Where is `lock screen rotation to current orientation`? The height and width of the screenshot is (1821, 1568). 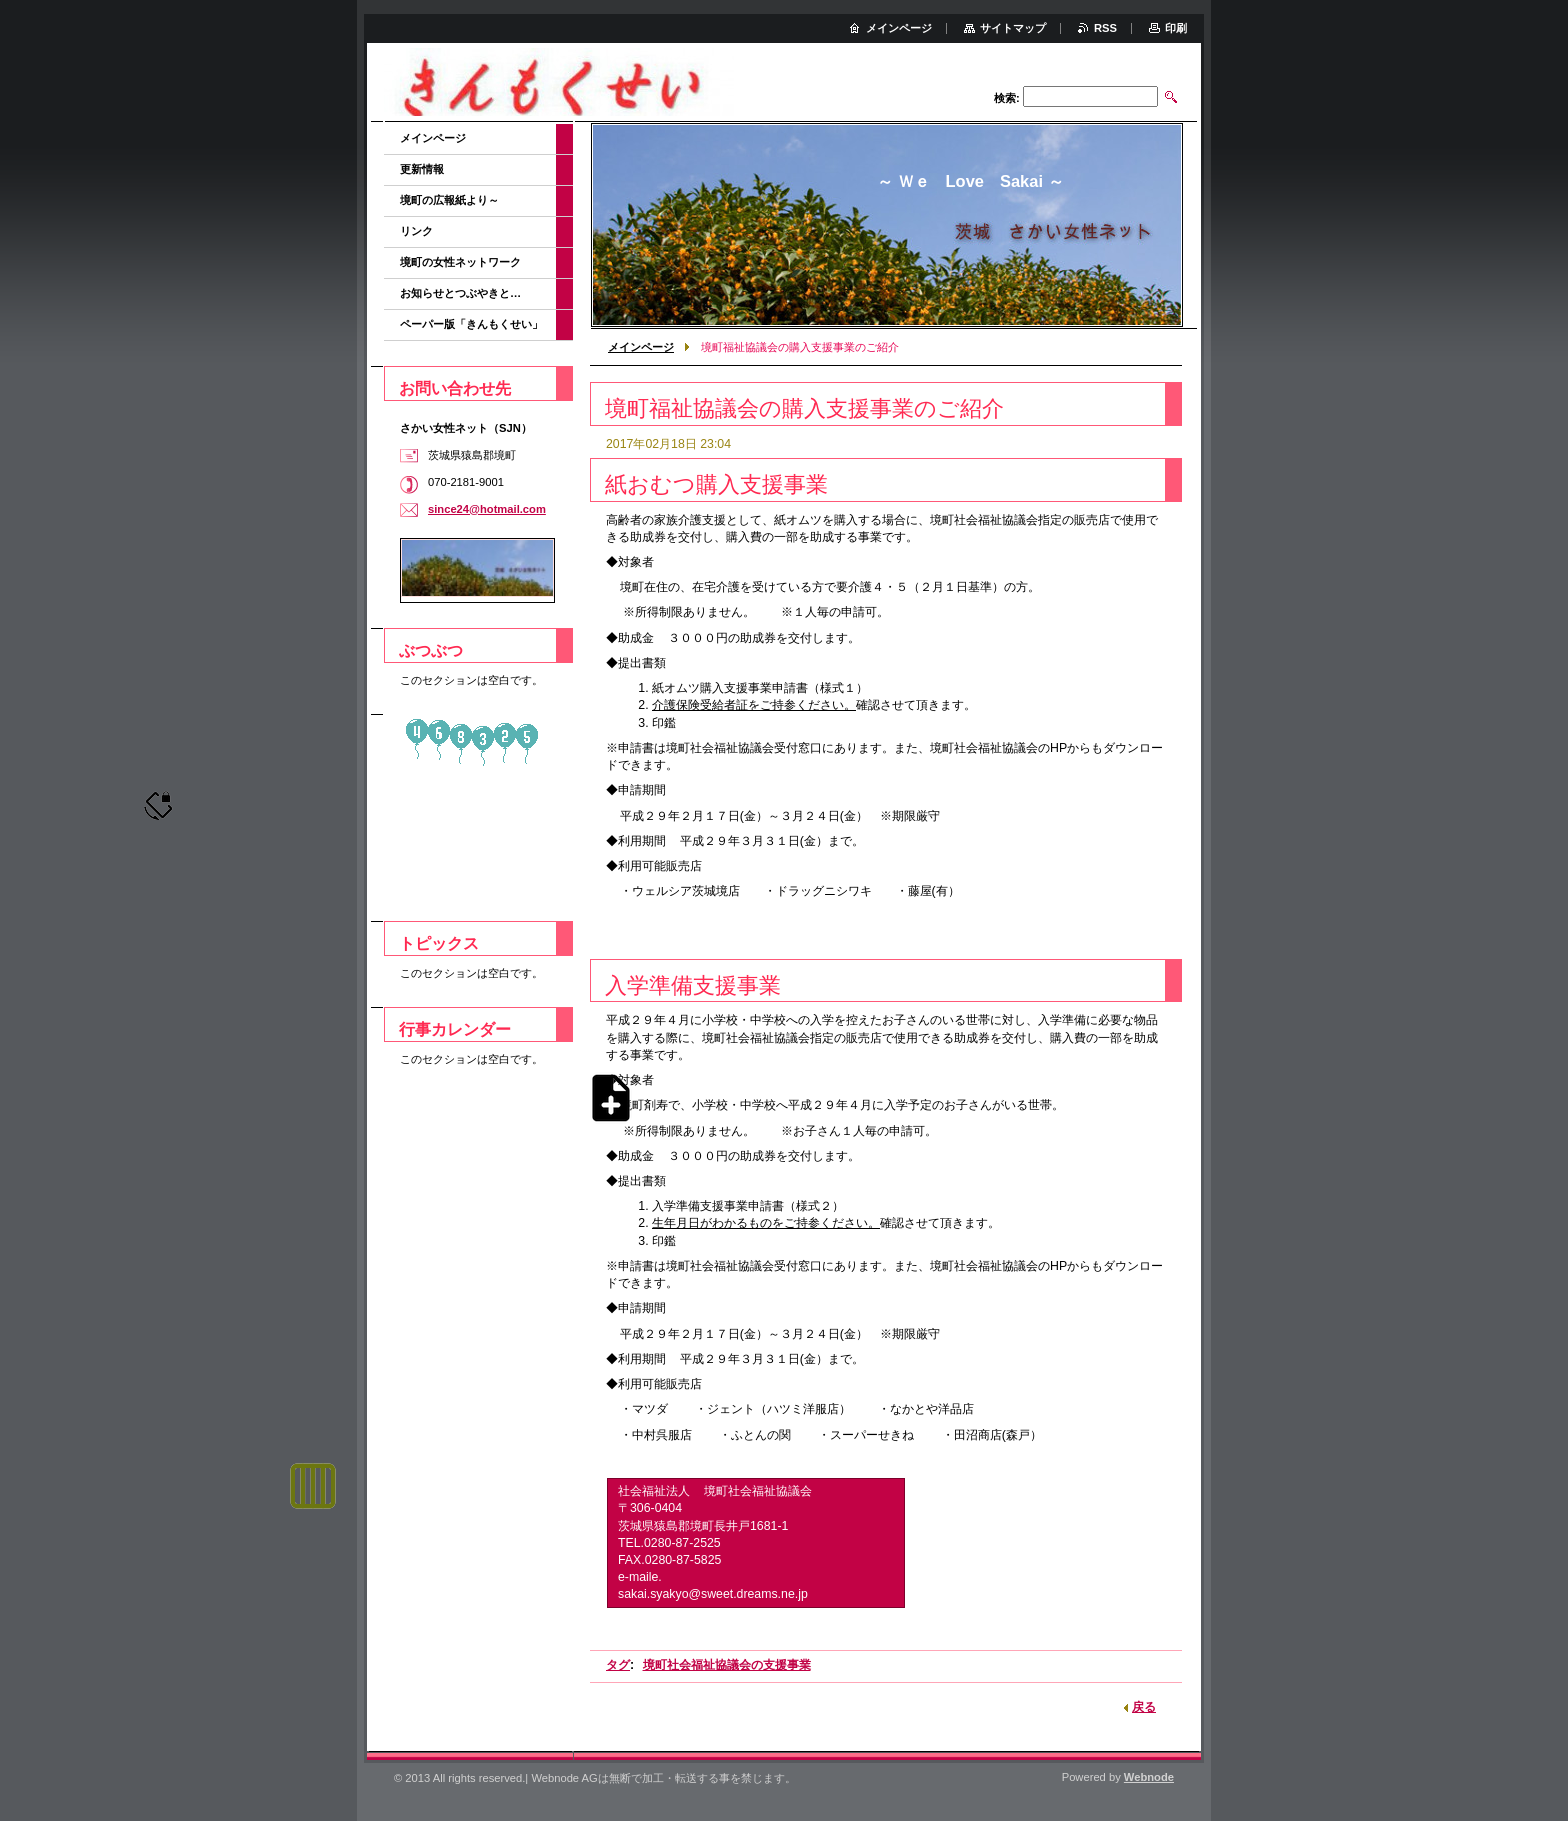
lock screen rotation to current orientation is located at coordinates (159, 805).